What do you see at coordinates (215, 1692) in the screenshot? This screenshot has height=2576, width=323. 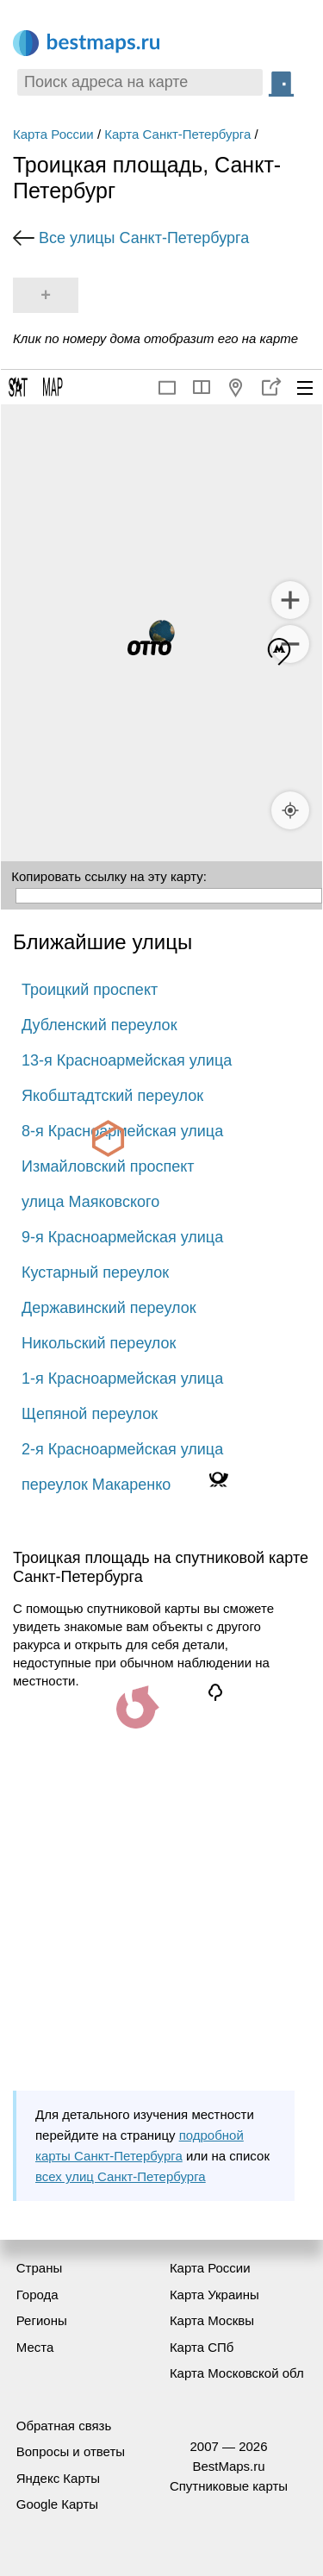 I see `open the gumtree app` at bounding box center [215, 1692].